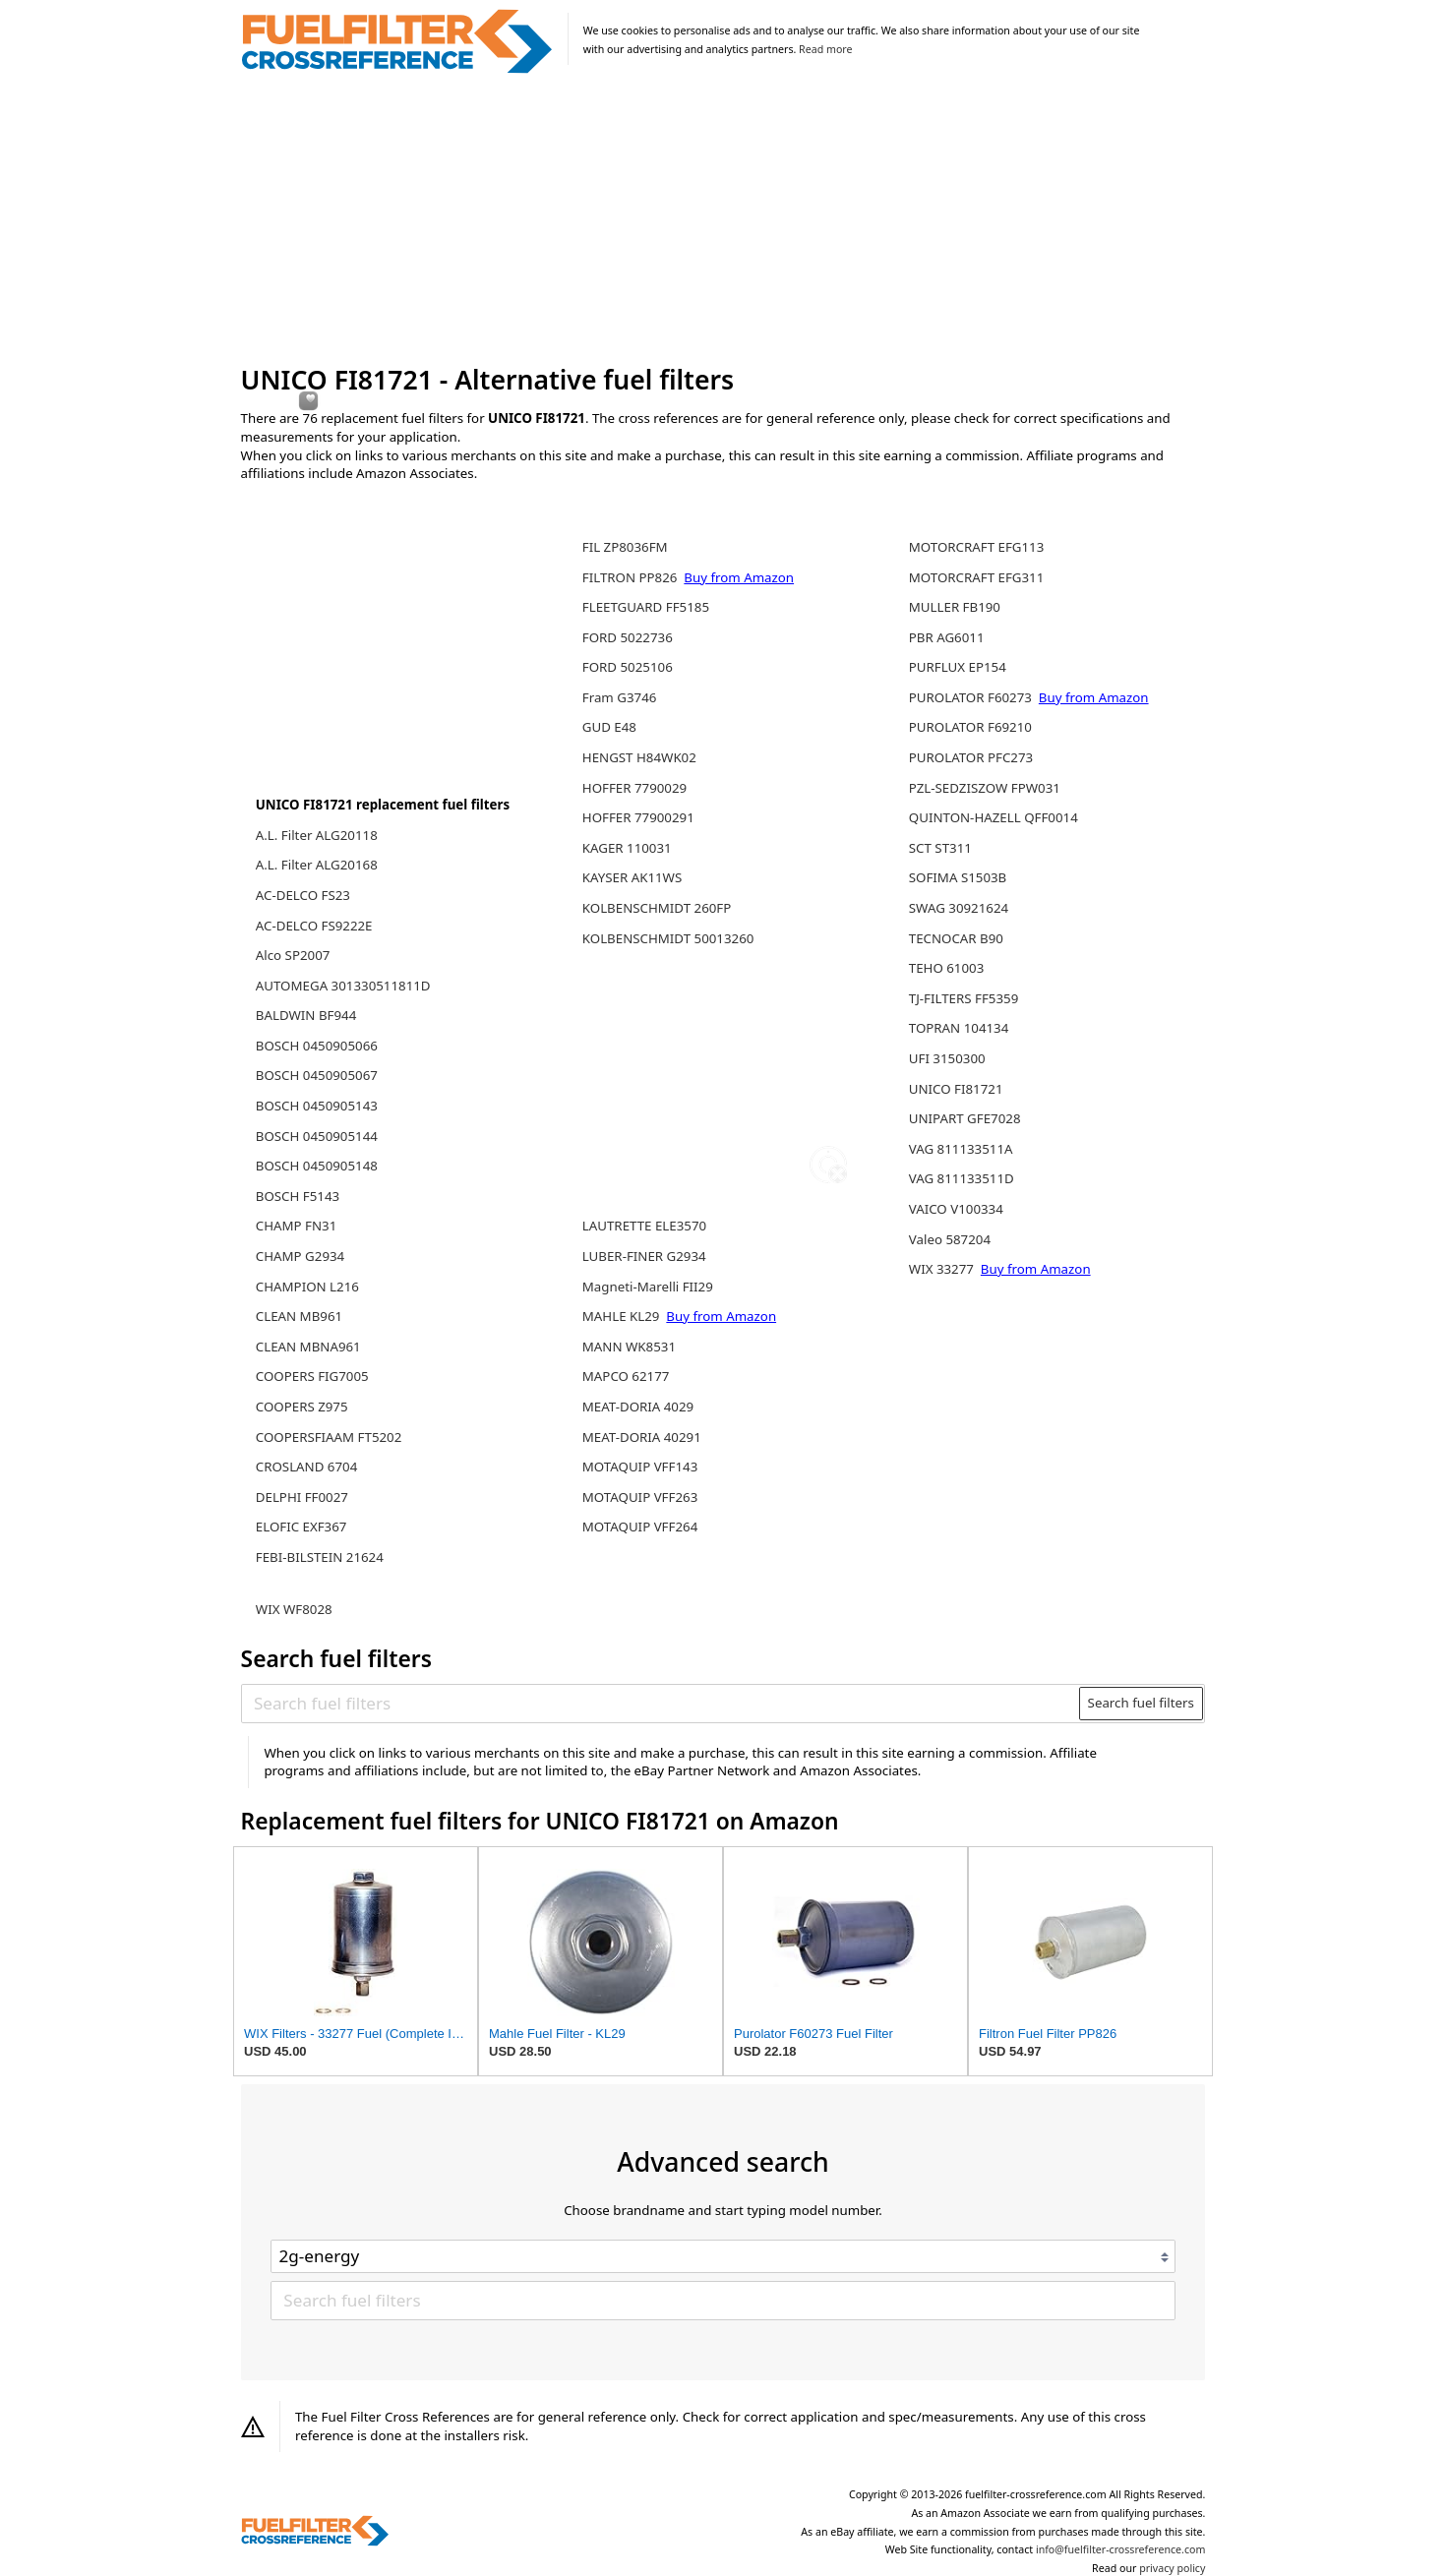 The height and width of the screenshot is (2576, 1446). What do you see at coordinates (828, 1165) in the screenshot?
I see `camera is currently disabled or blocked` at bounding box center [828, 1165].